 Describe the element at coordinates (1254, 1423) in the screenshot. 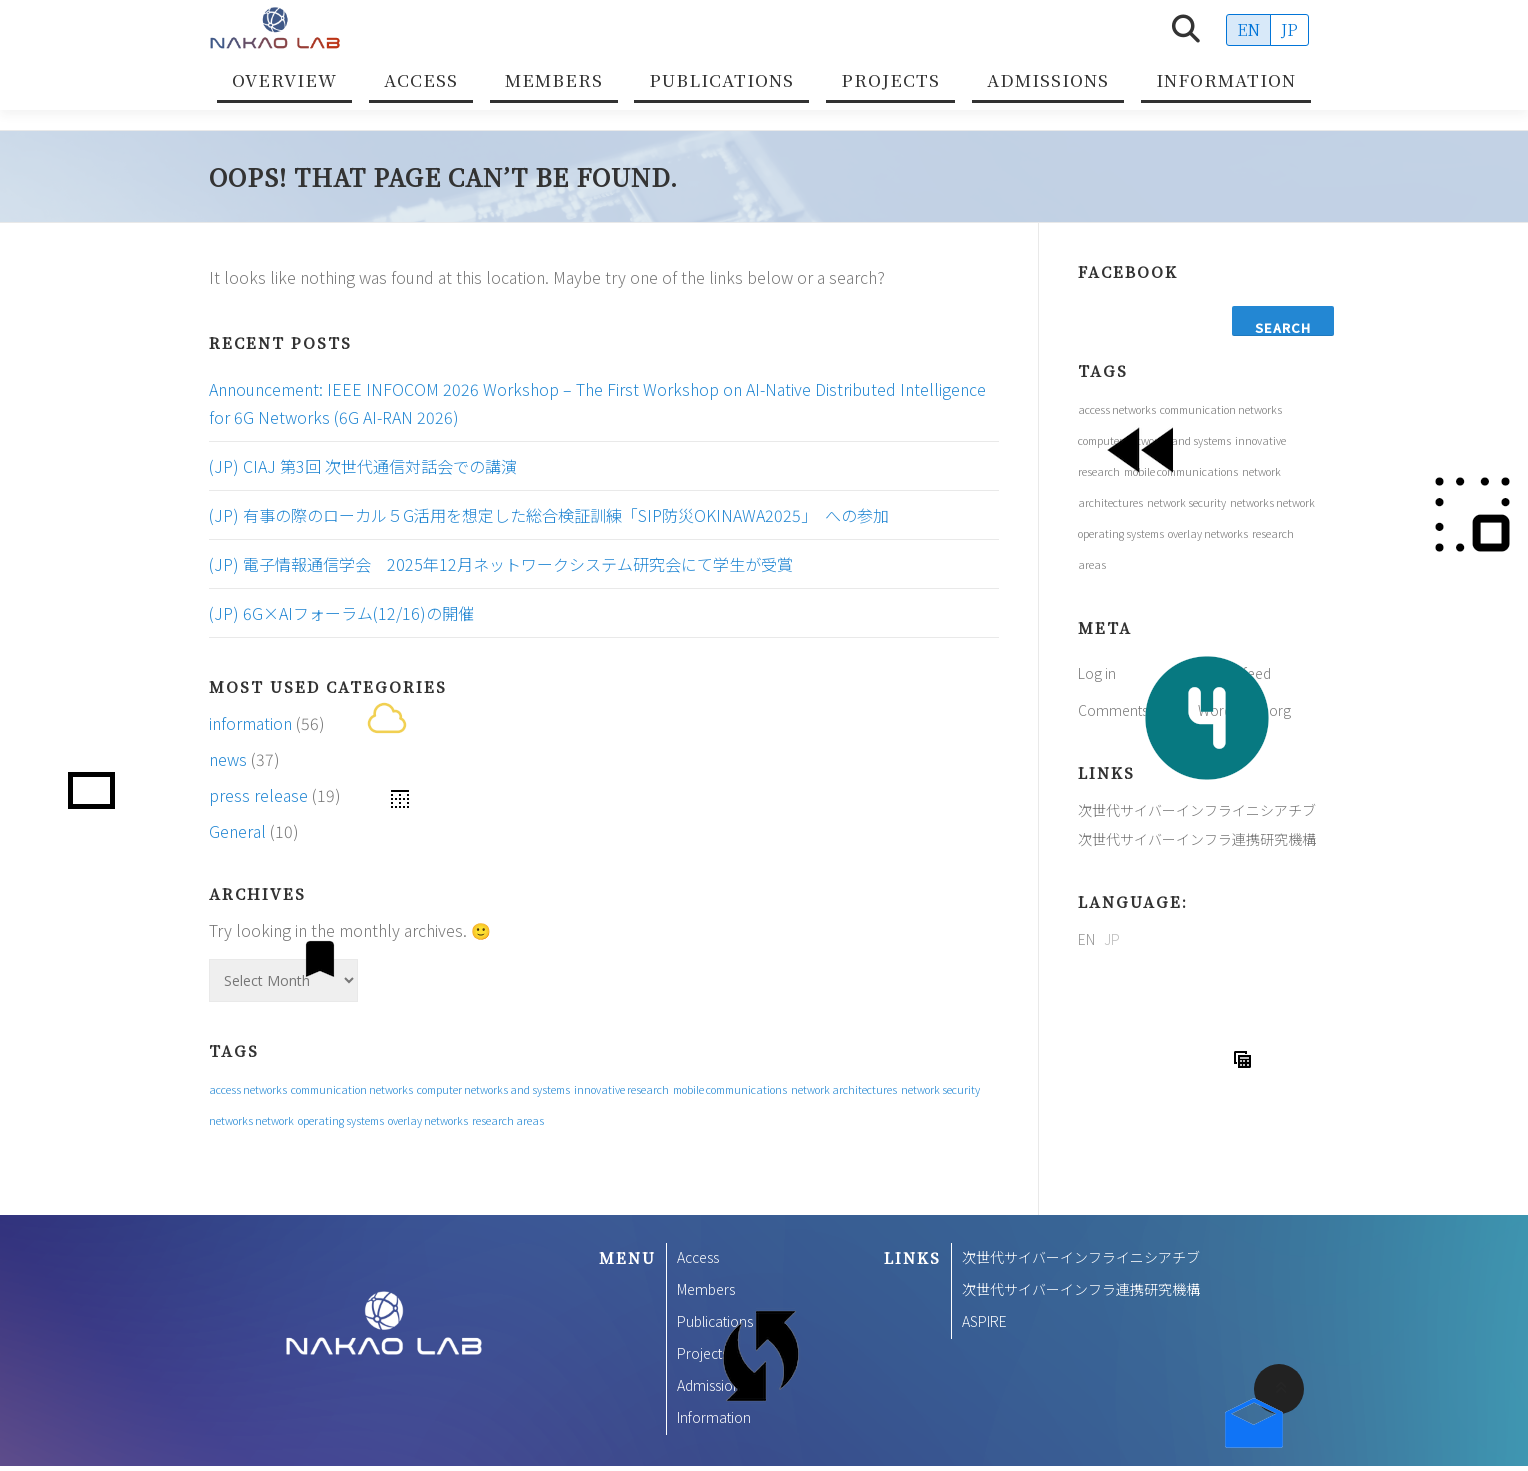

I see `view an opened email message` at that location.